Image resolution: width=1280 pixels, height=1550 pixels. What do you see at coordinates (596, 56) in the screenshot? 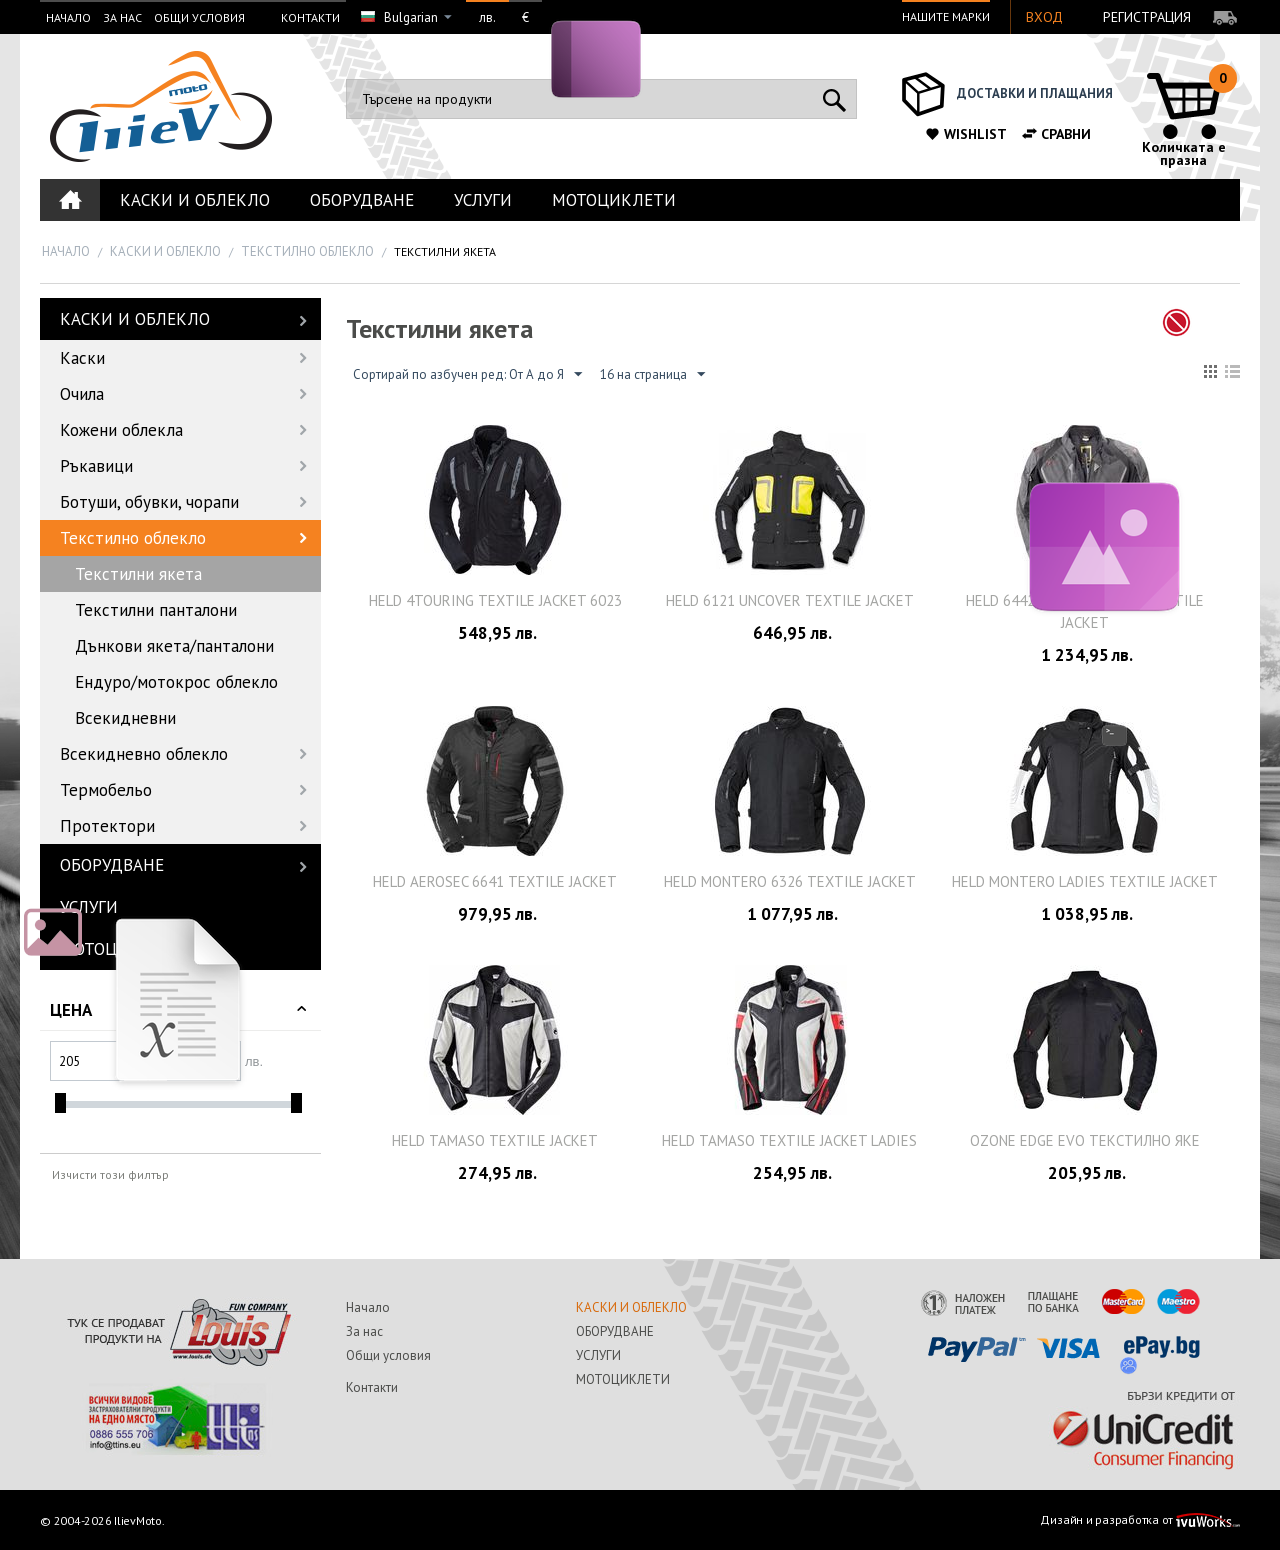
I see `access the desktop folder` at bounding box center [596, 56].